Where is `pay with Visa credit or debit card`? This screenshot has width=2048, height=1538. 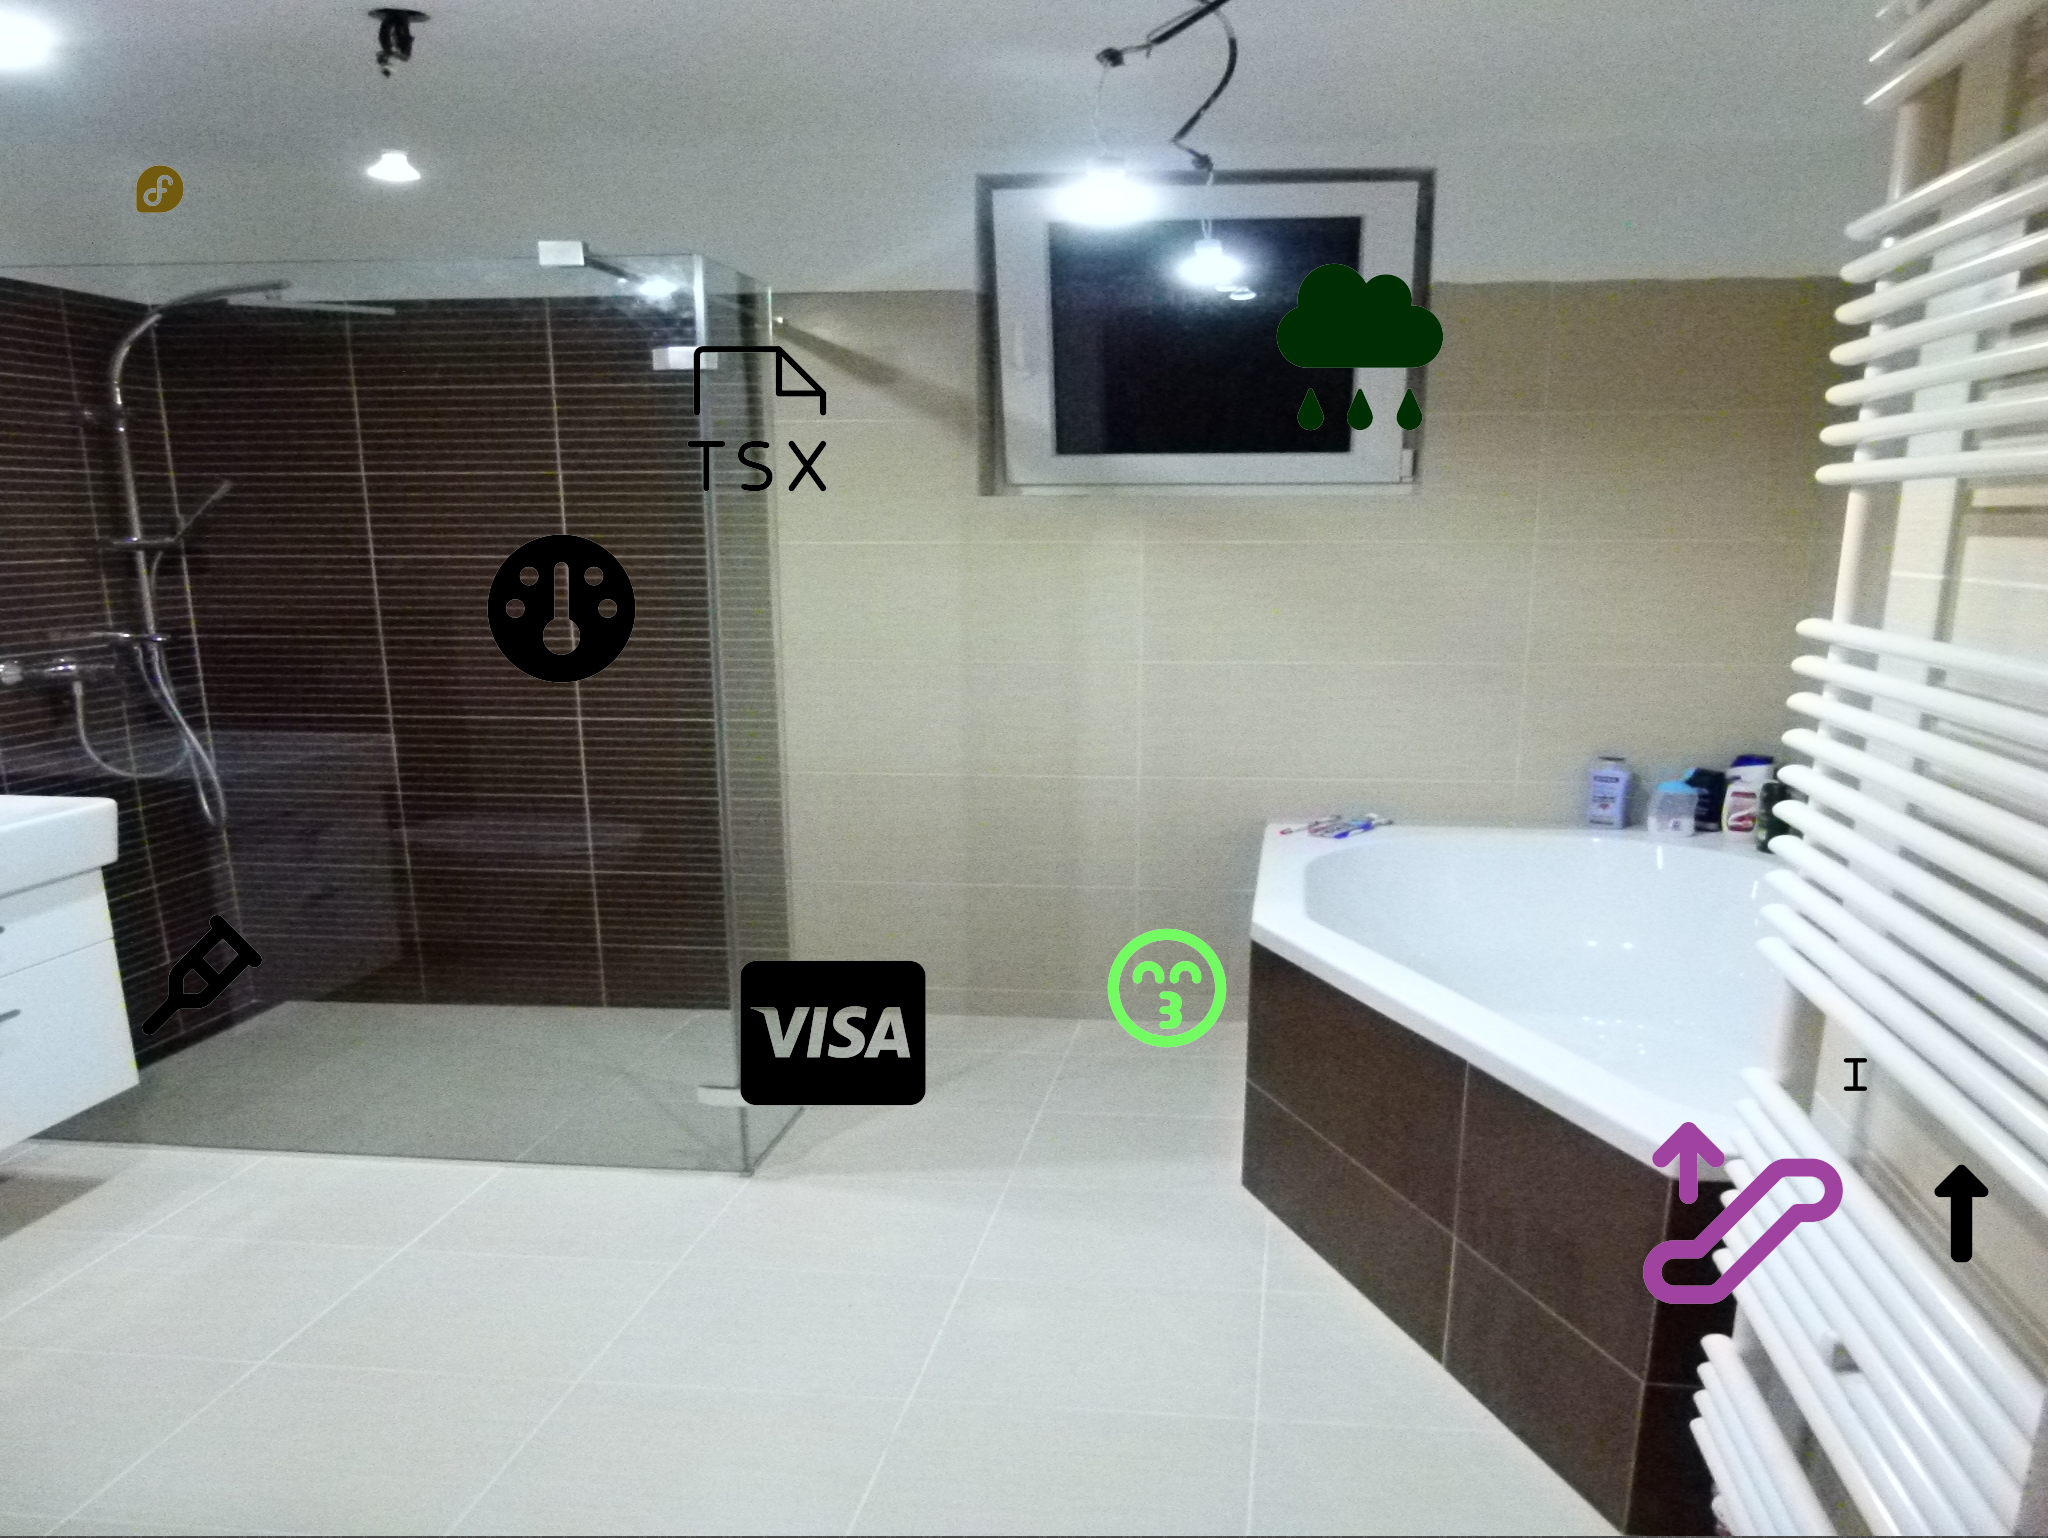 pay with Visa credit or debit card is located at coordinates (833, 1033).